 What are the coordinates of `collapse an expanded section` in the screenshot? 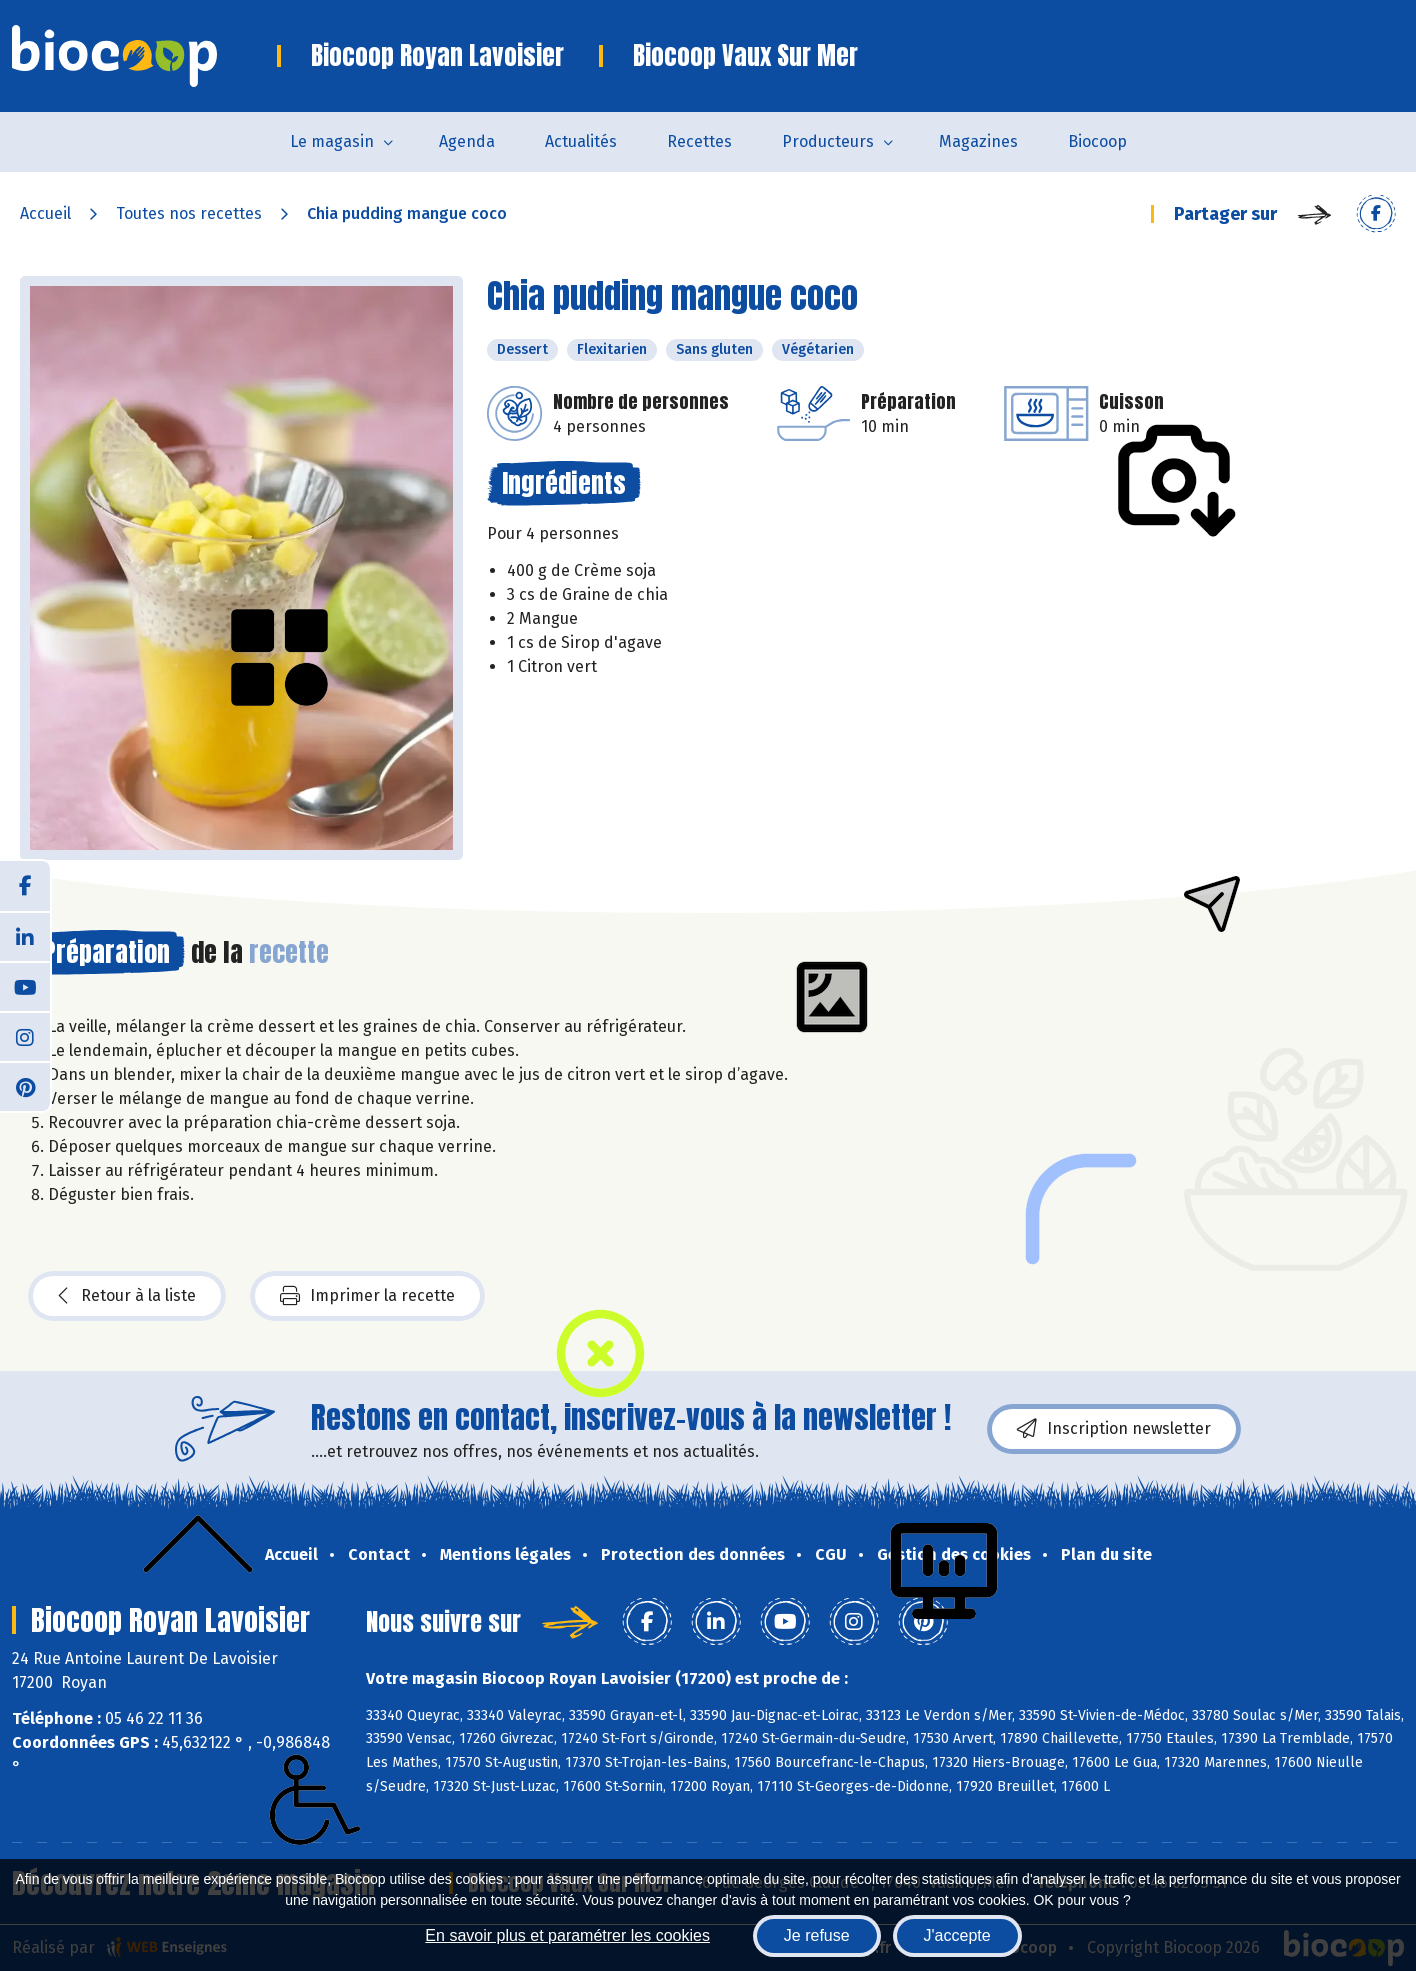 It's located at (198, 1549).